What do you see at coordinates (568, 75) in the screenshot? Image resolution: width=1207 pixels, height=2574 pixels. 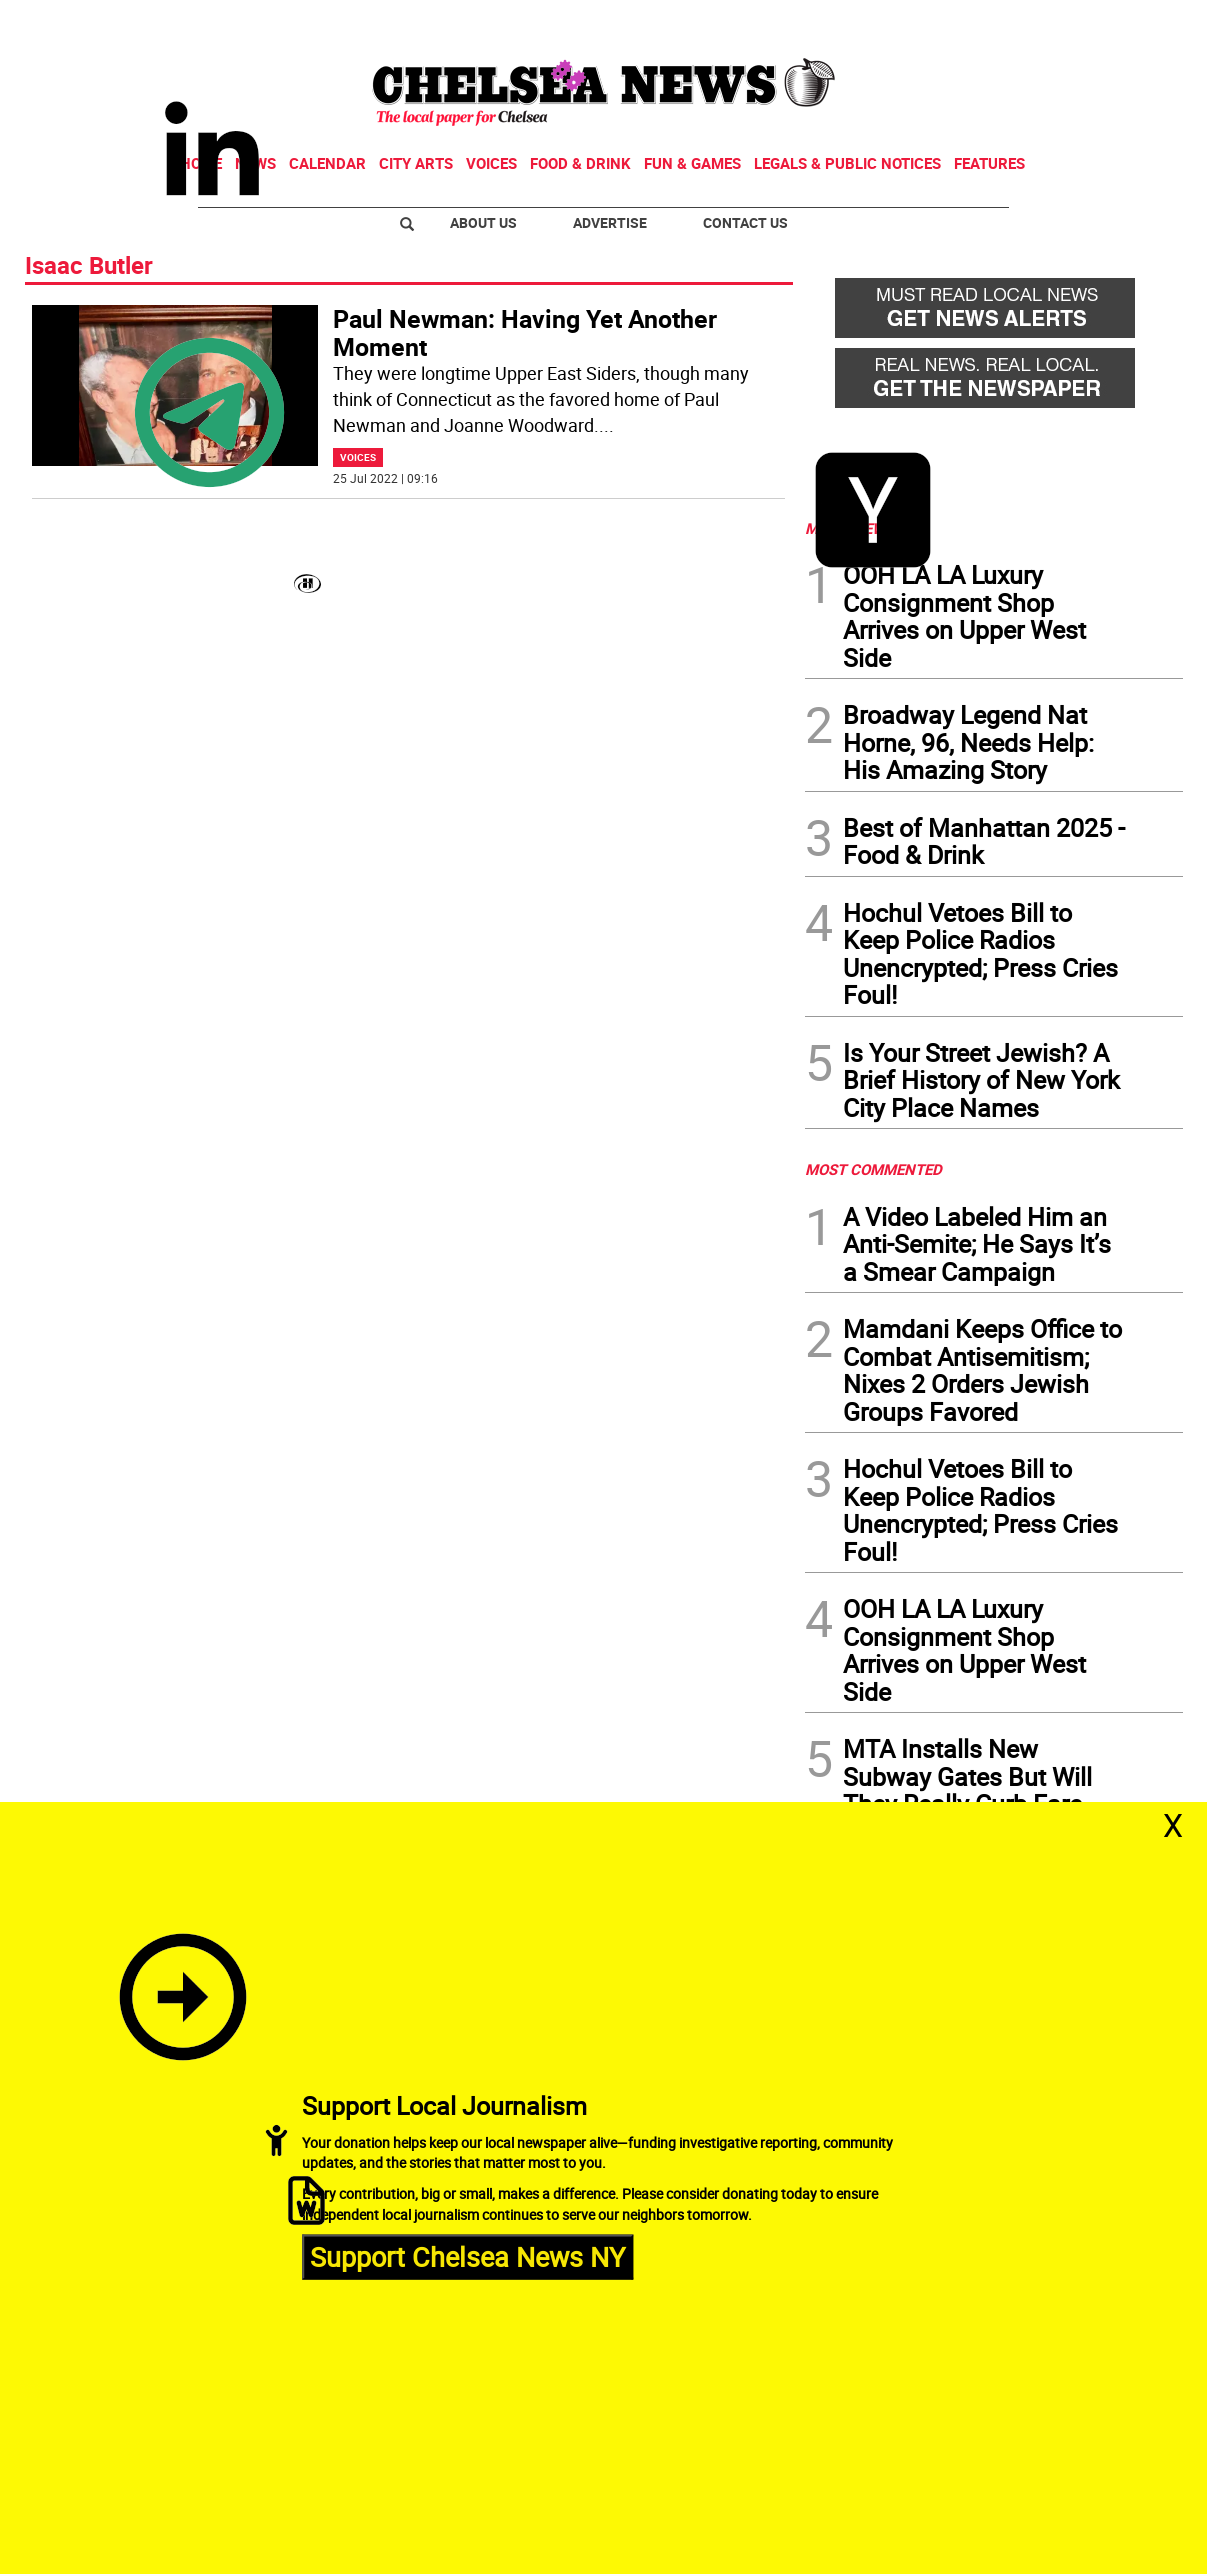 I see `view microbiology or bacteria-related content` at bounding box center [568, 75].